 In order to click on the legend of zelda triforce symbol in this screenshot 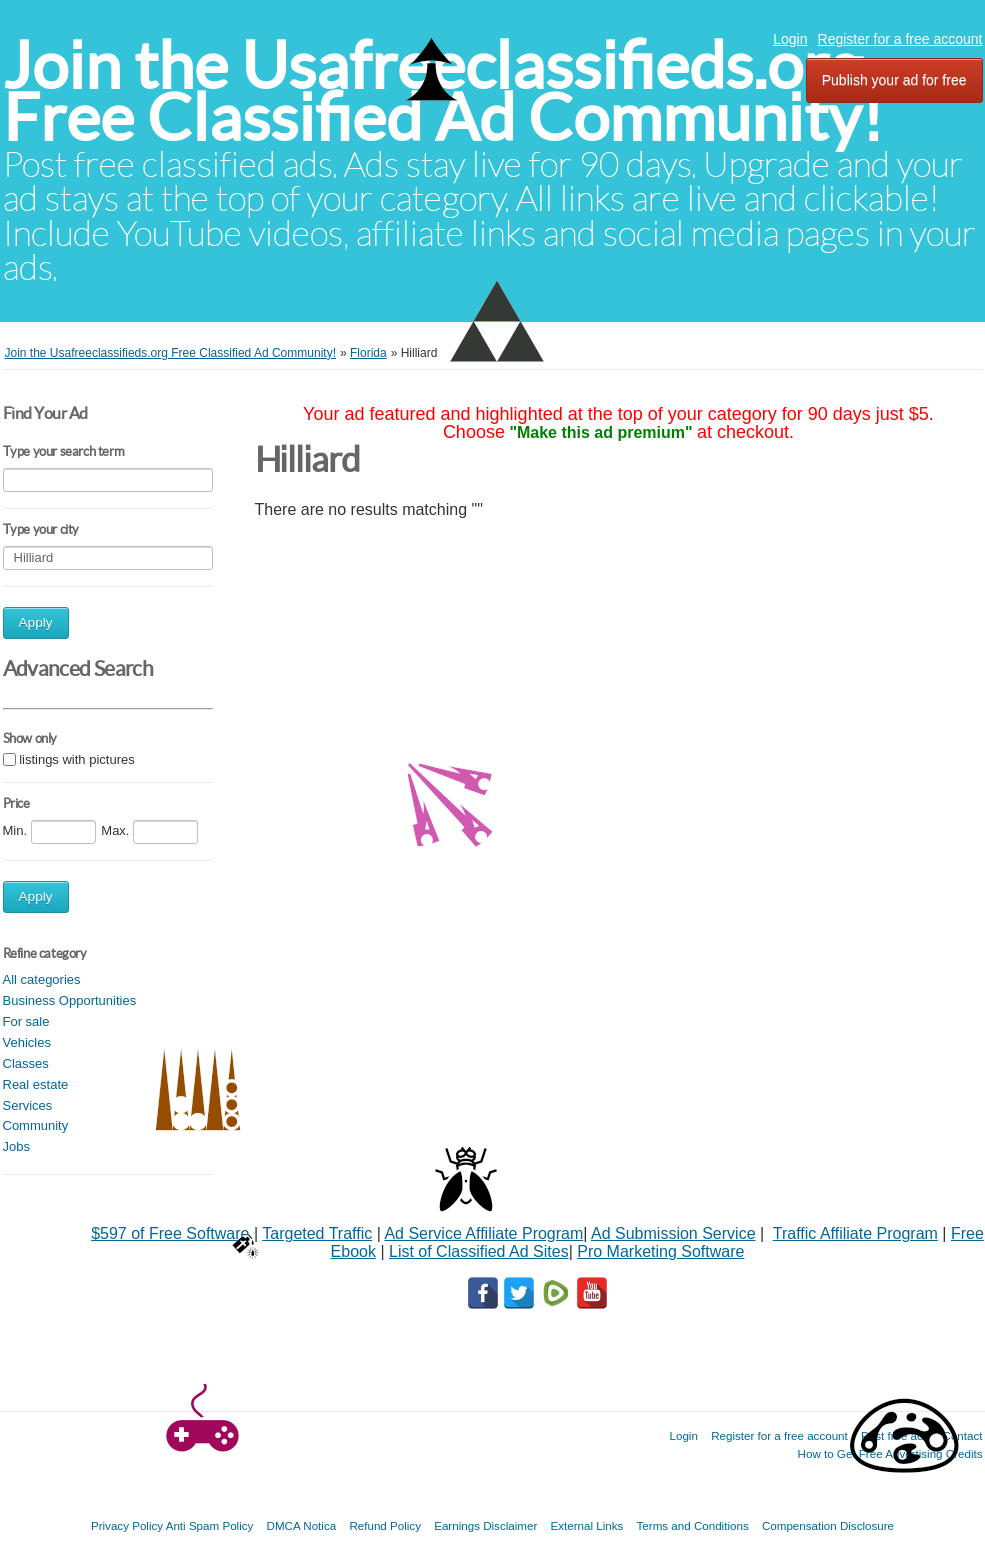, I will do `click(497, 321)`.